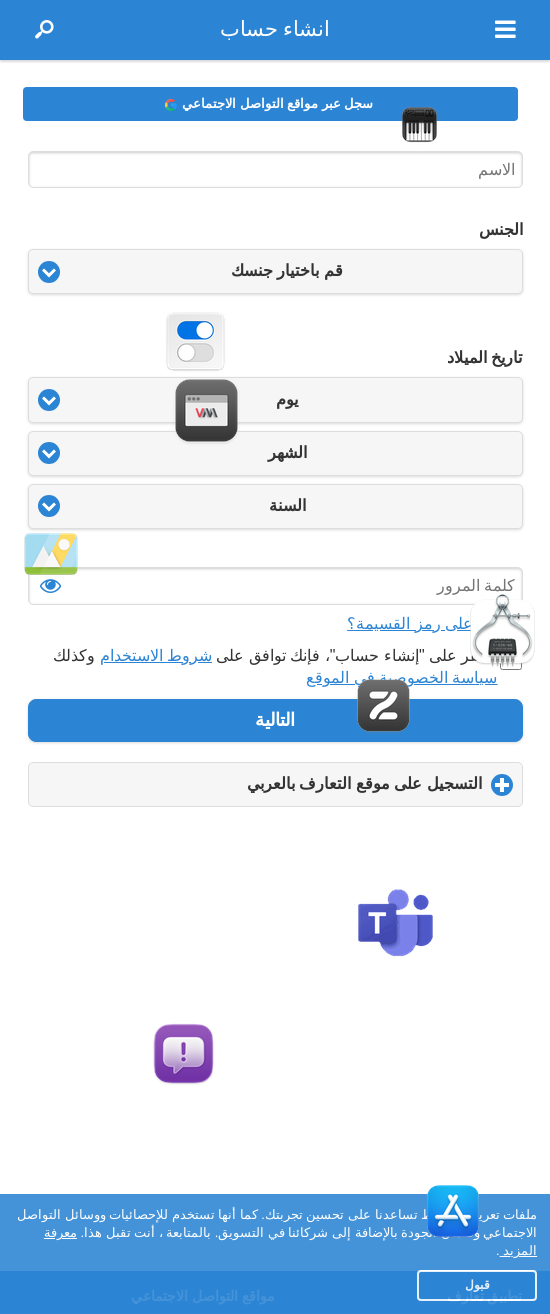  Describe the element at coordinates (51, 554) in the screenshot. I see `open the photos app` at that location.